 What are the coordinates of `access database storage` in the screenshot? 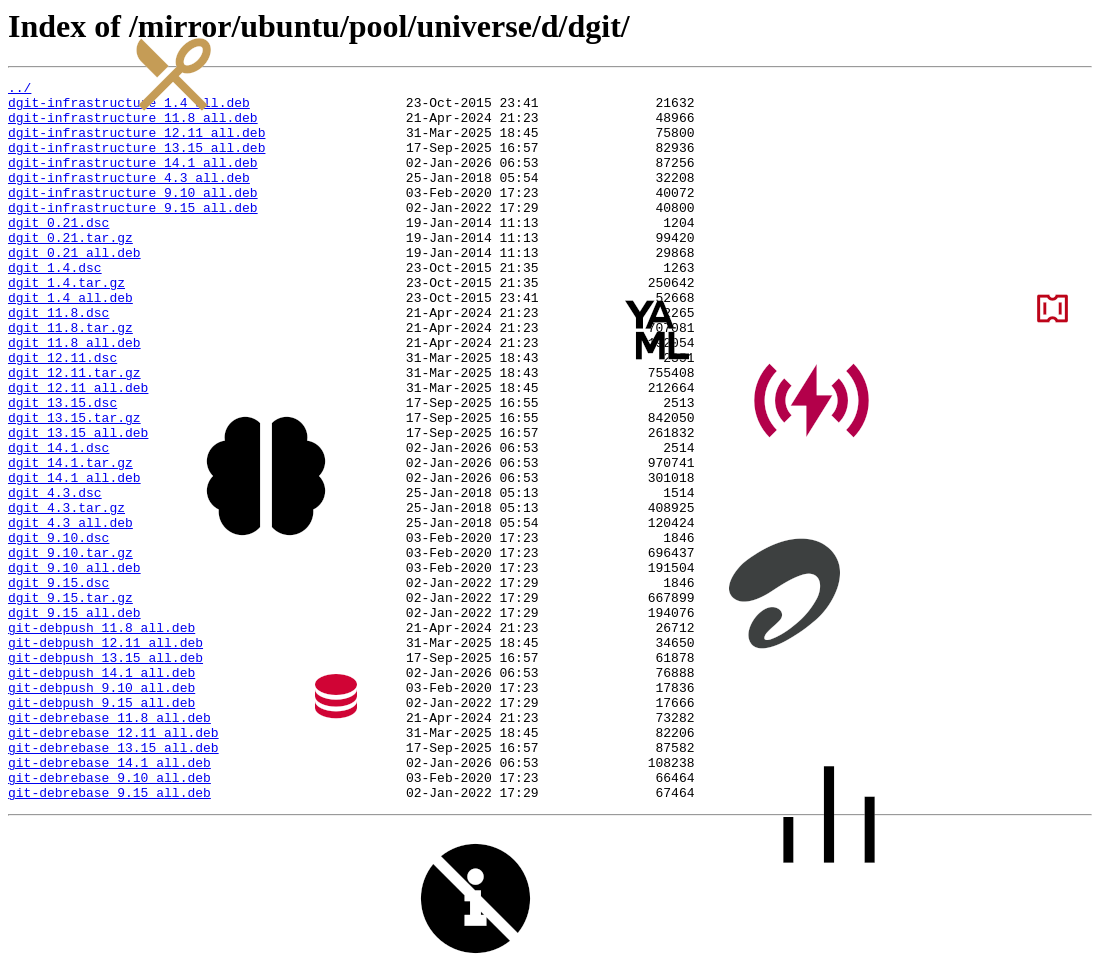 It's located at (336, 695).